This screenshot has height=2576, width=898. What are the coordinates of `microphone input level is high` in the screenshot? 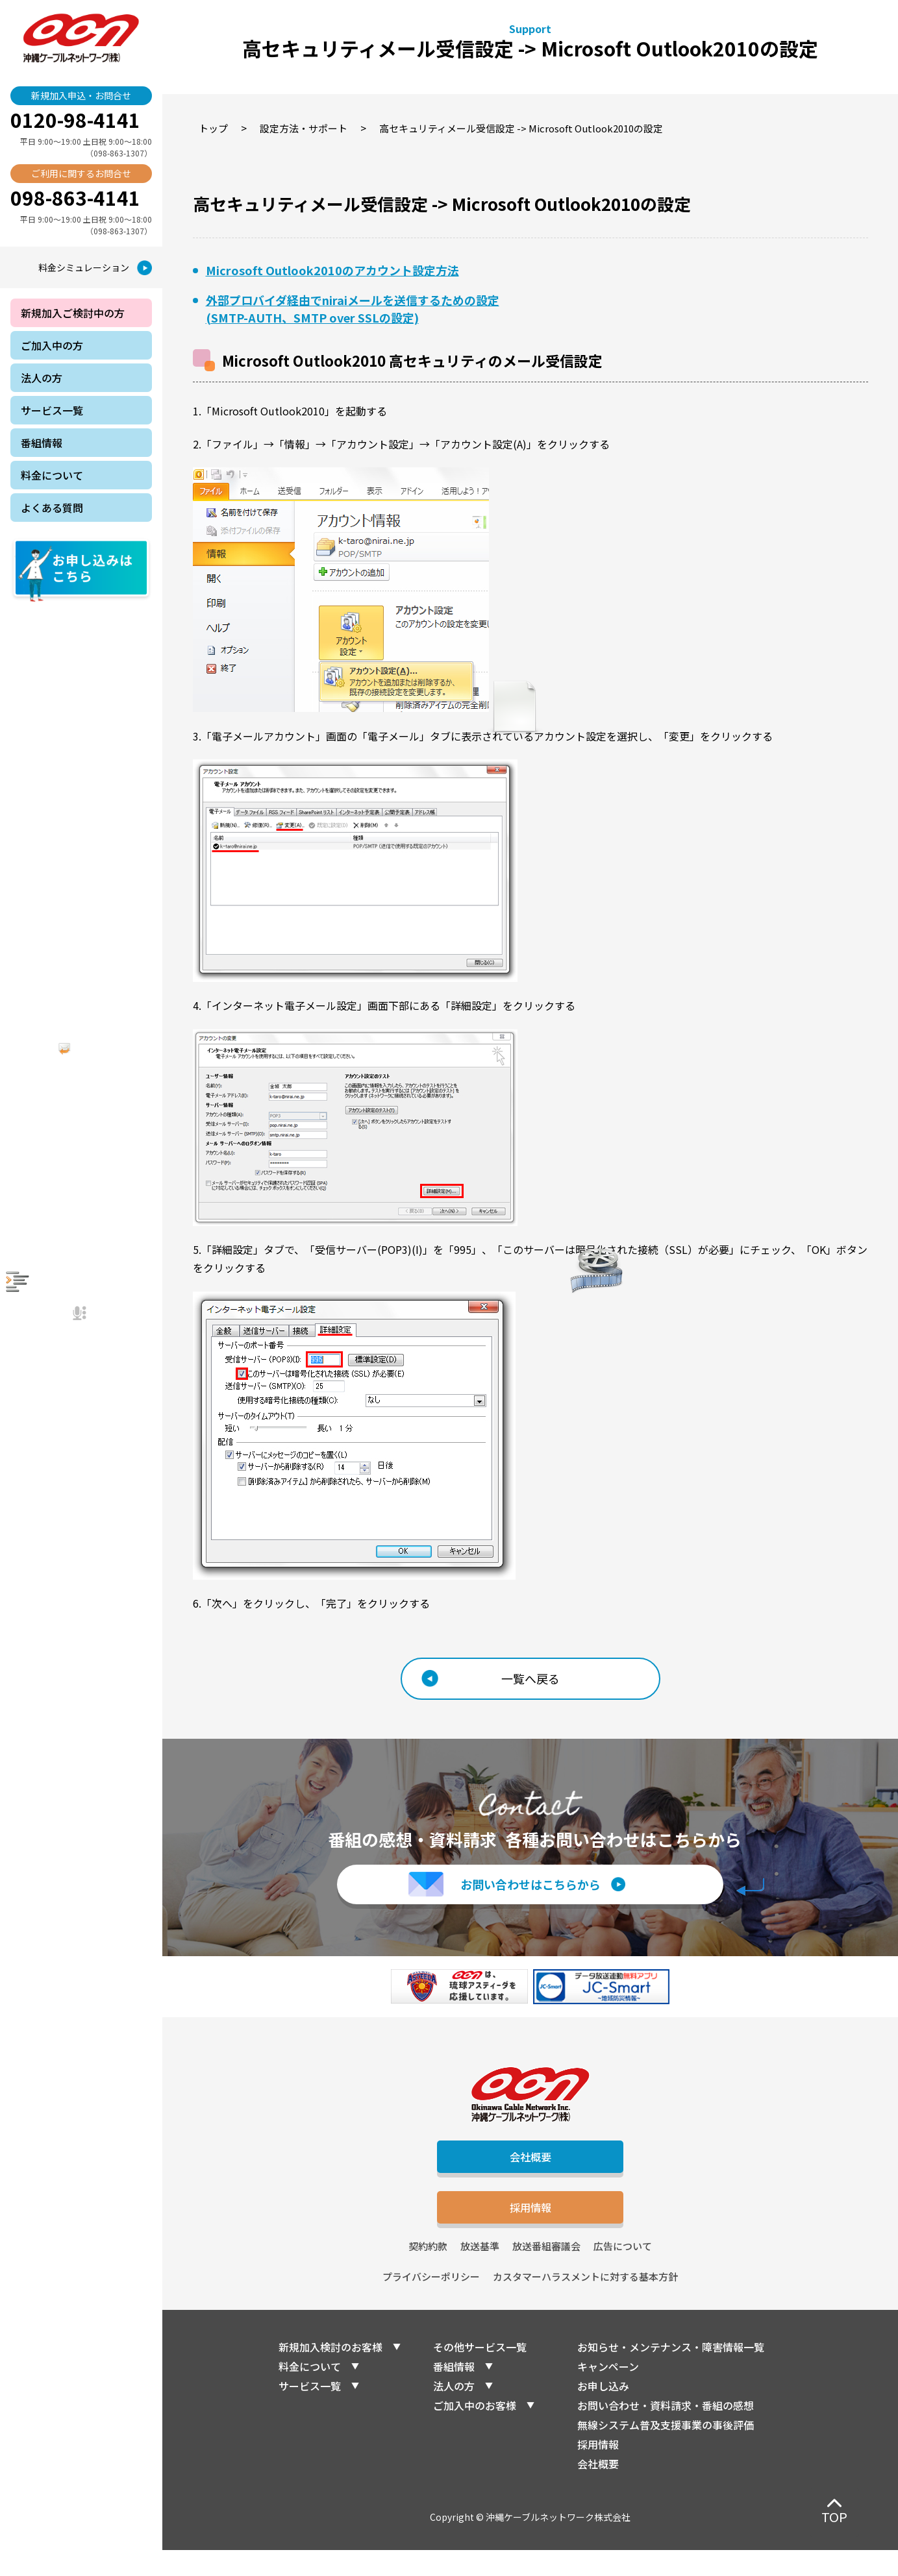 It's located at (79, 1312).